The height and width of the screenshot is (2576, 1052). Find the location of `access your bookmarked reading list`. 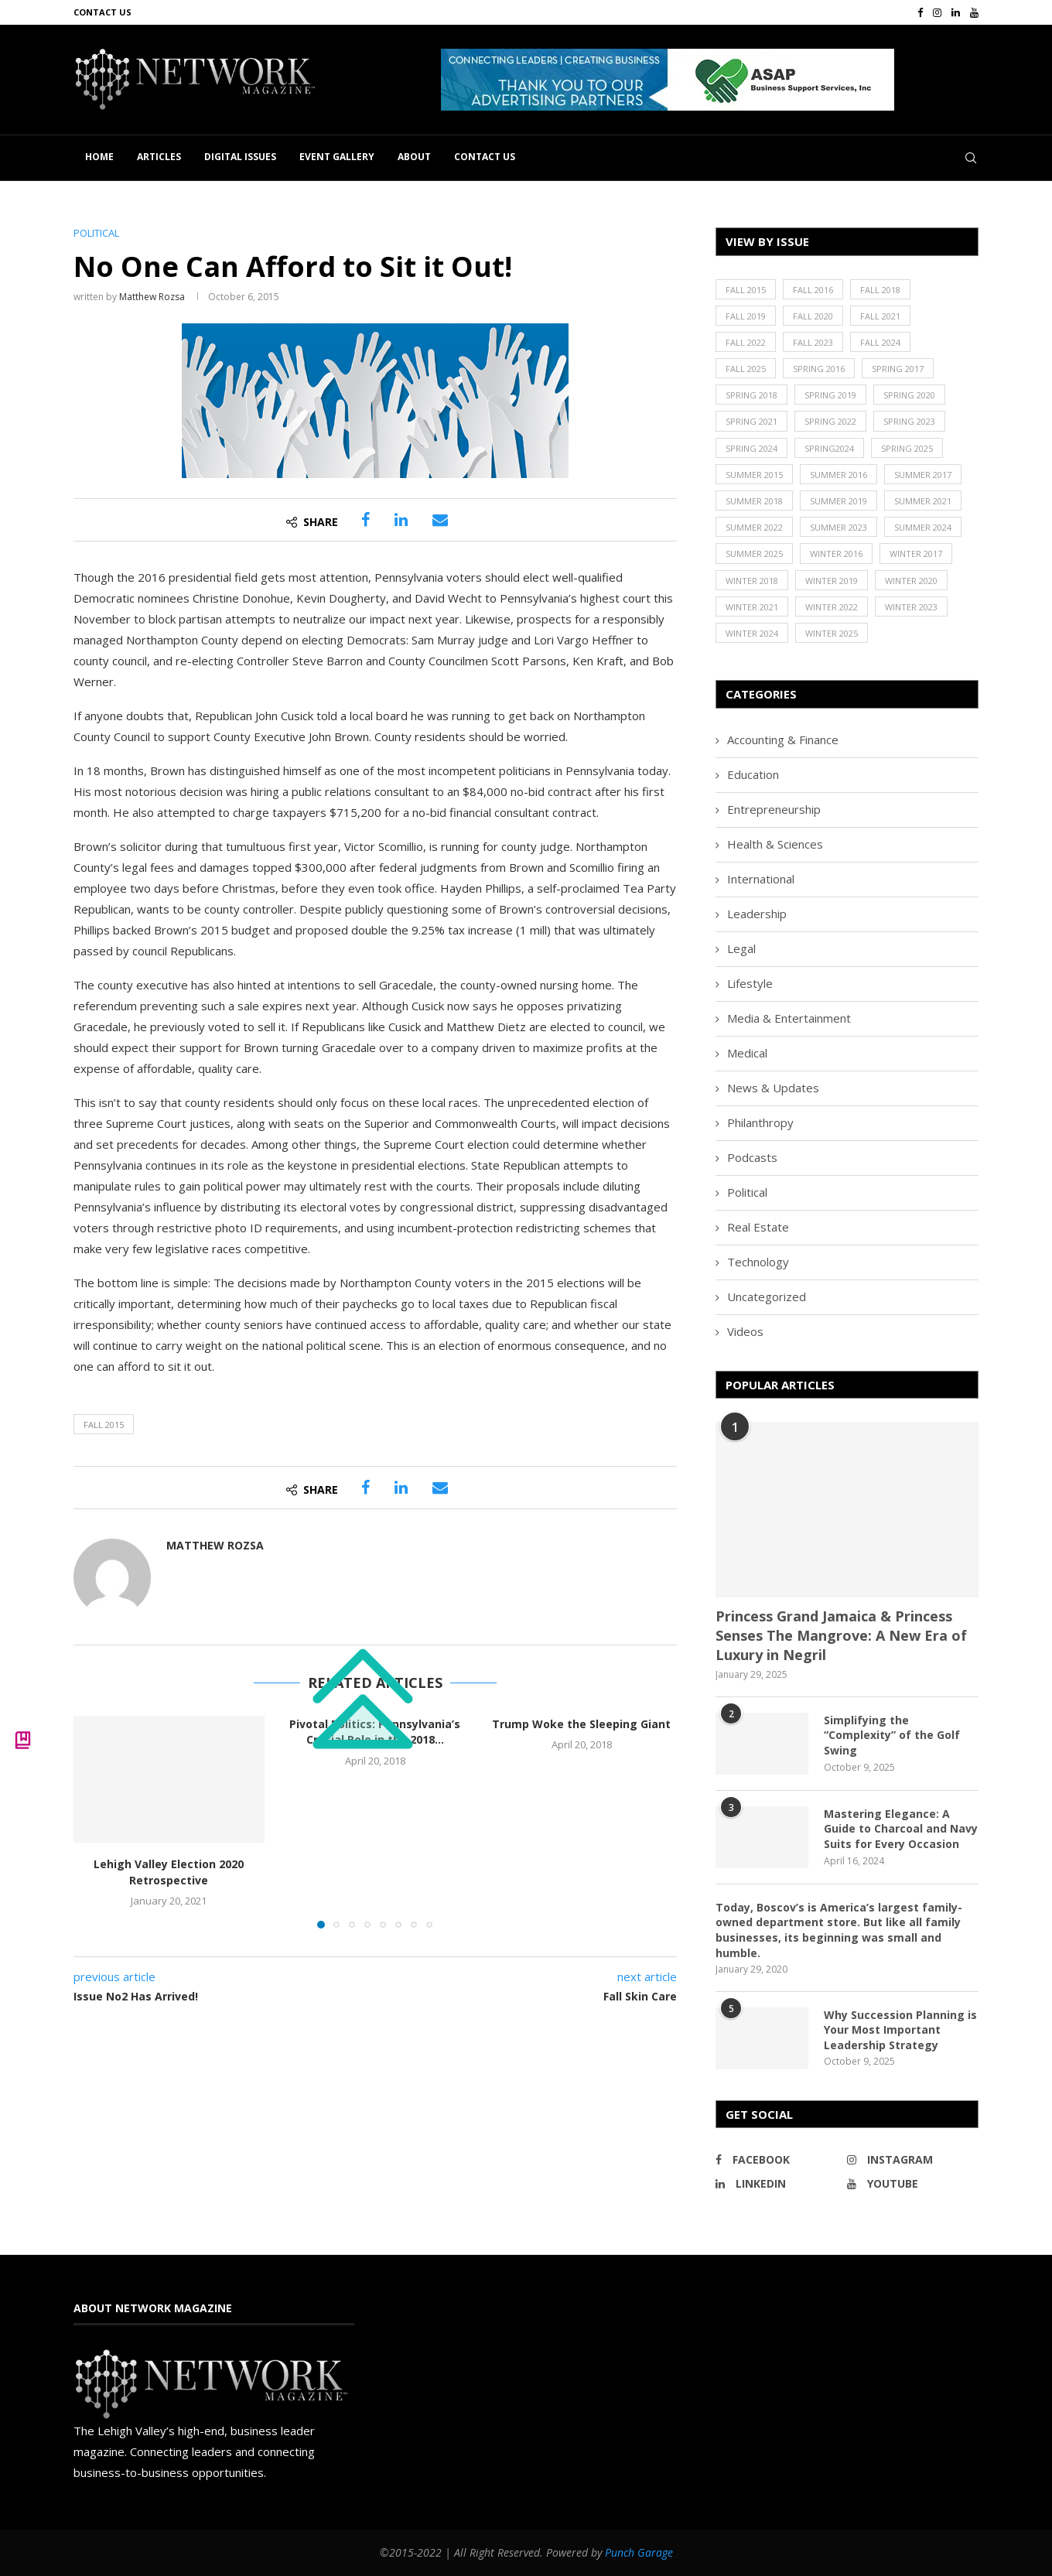

access your bookmarked reading list is located at coordinates (22, 1740).